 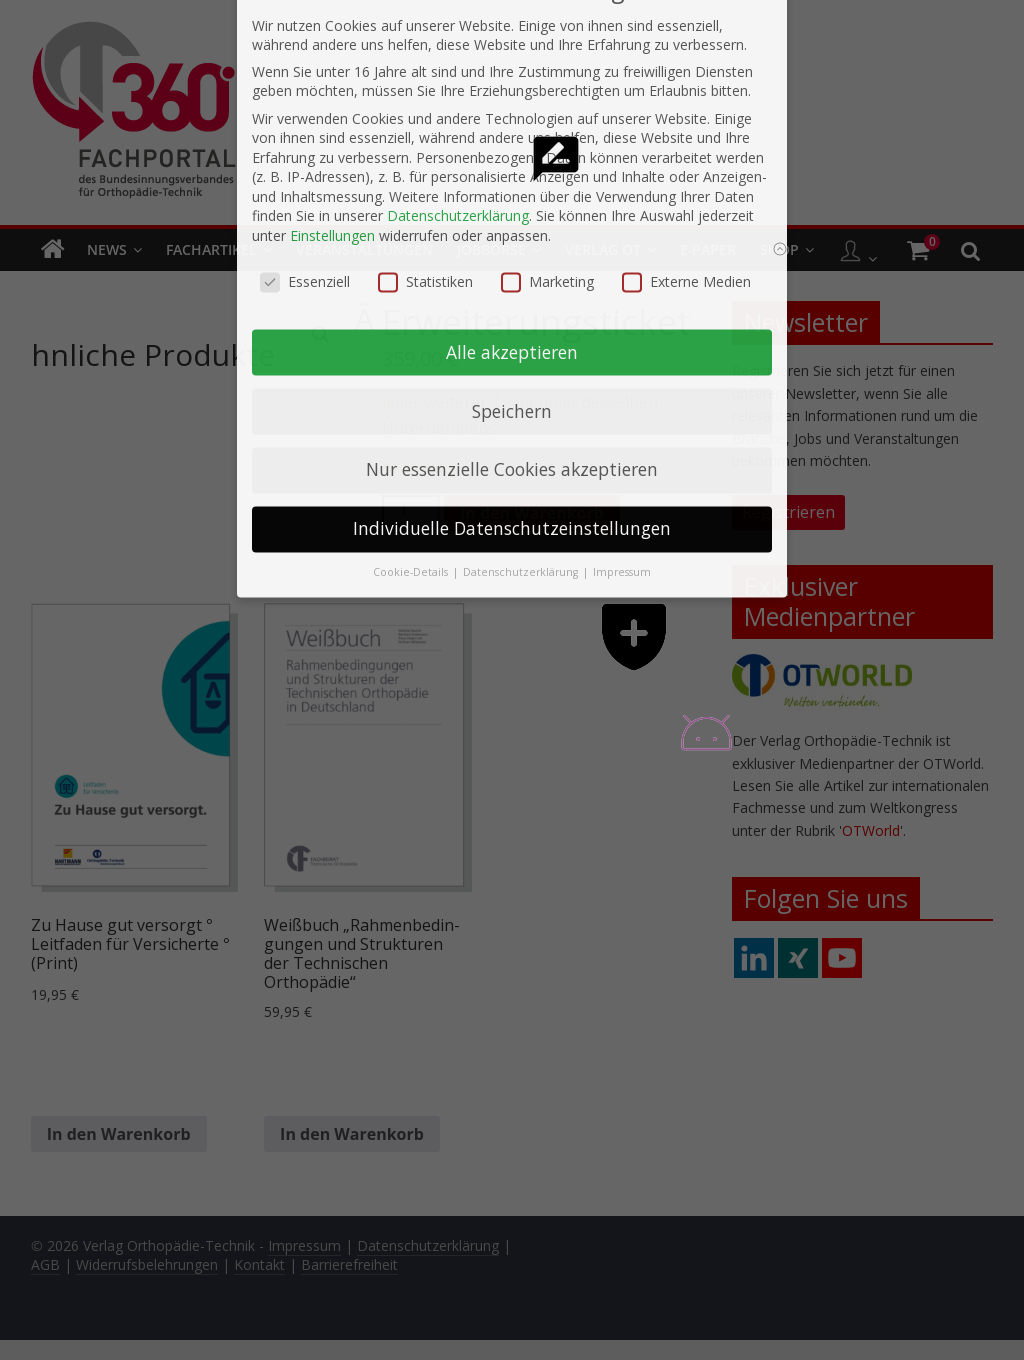 What do you see at coordinates (556, 159) in the screenshot?
I see `write a review or feedback` at bounding box center [556, 159].